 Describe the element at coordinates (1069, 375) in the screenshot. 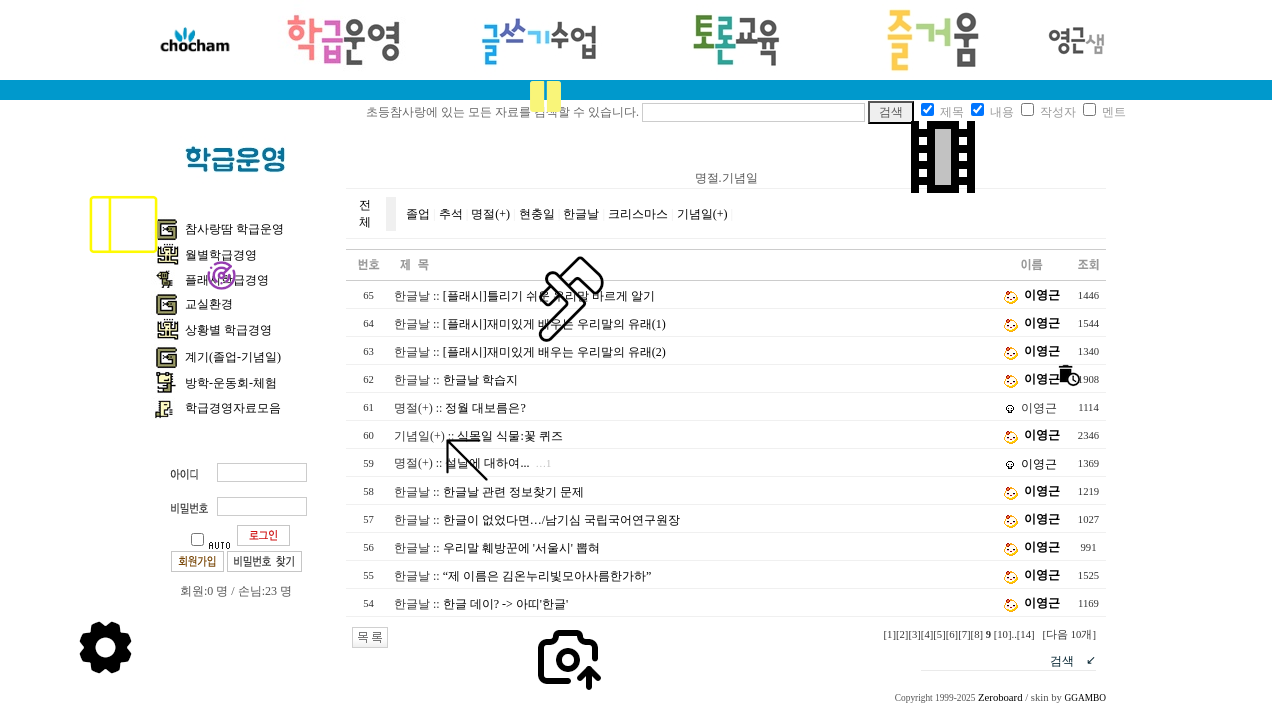

I see `set items to automatically delete after a time period` at that location.